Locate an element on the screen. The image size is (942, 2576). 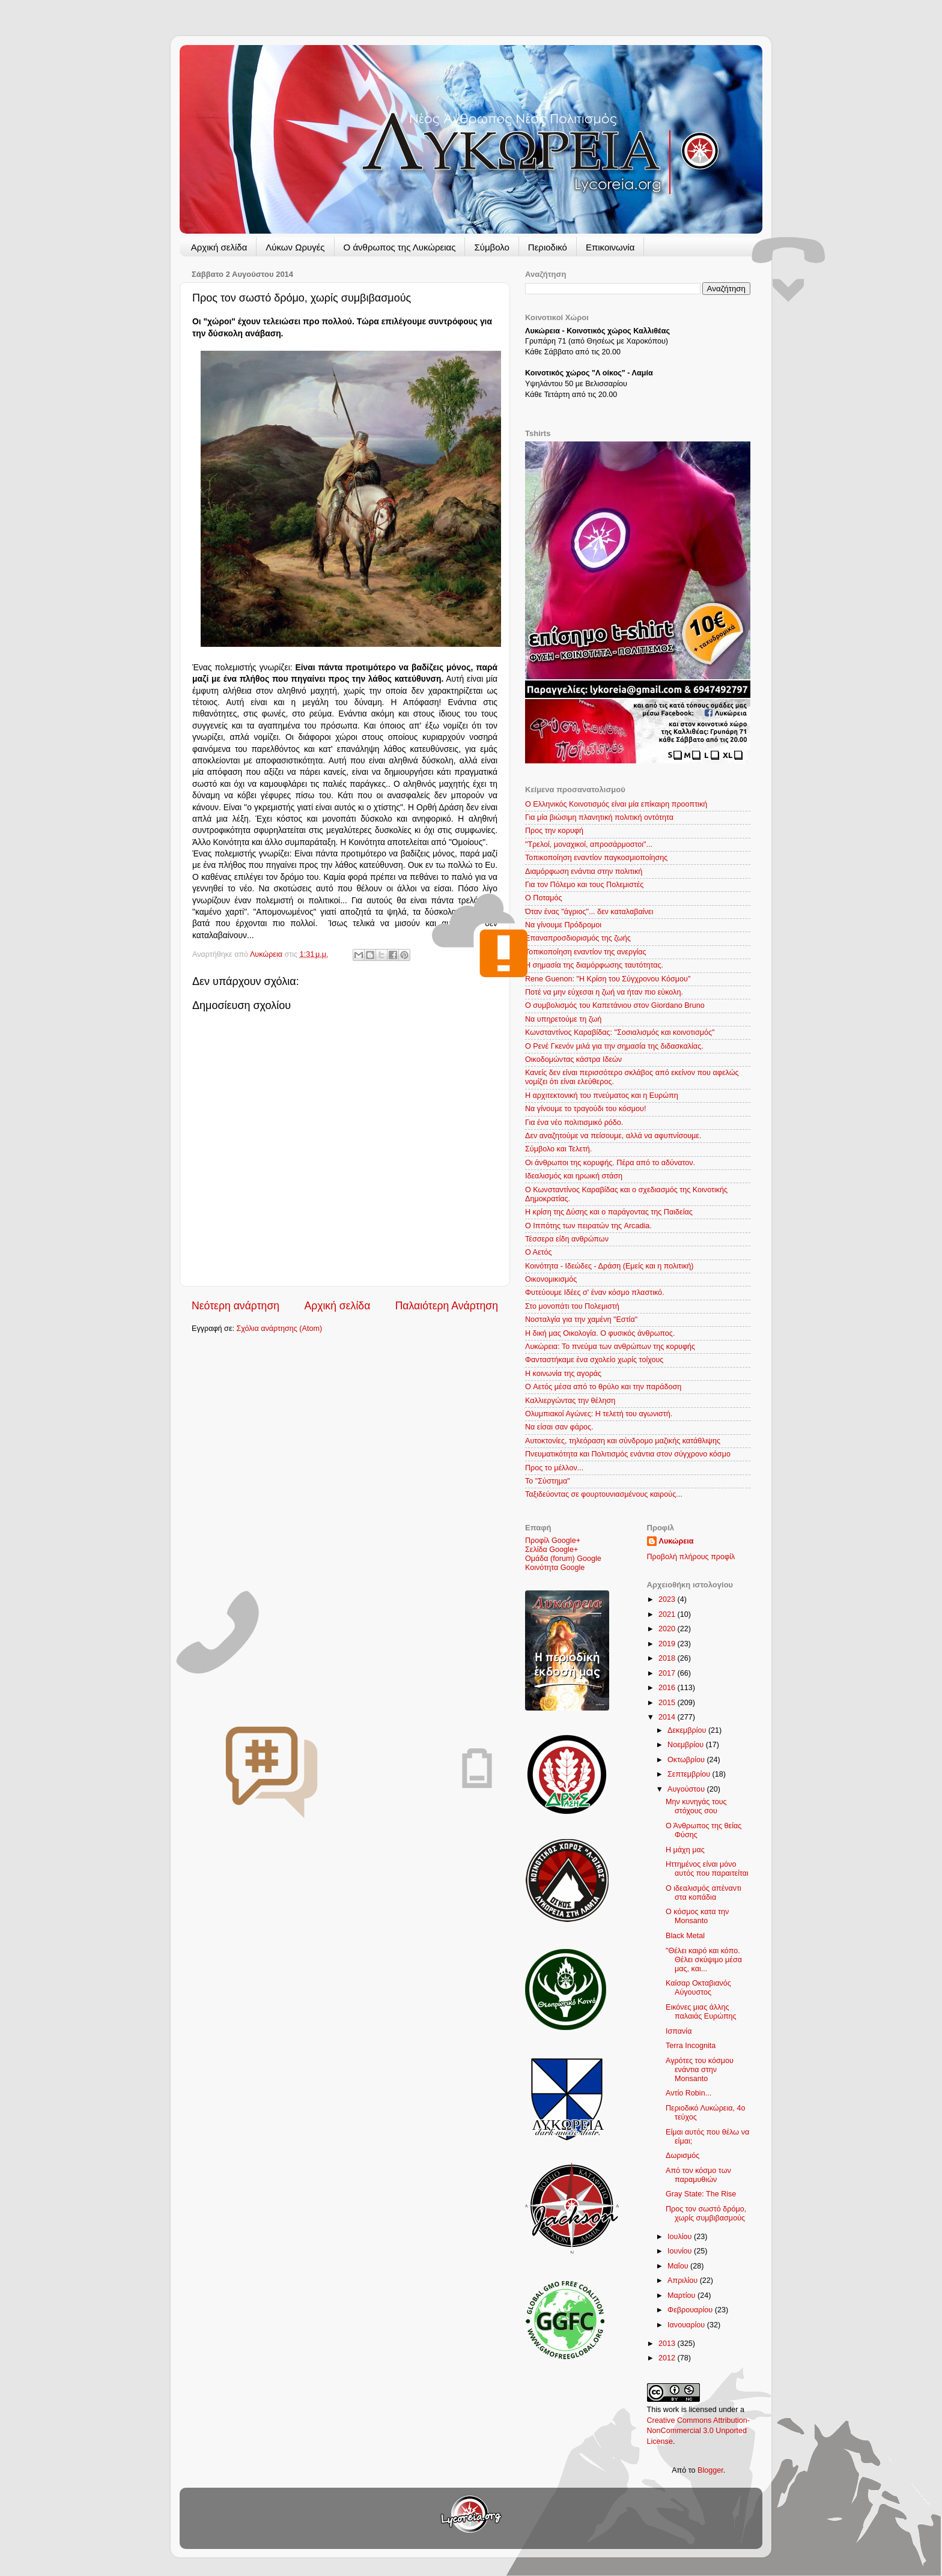
end or hang up a call is located at coordinates (788, 263).